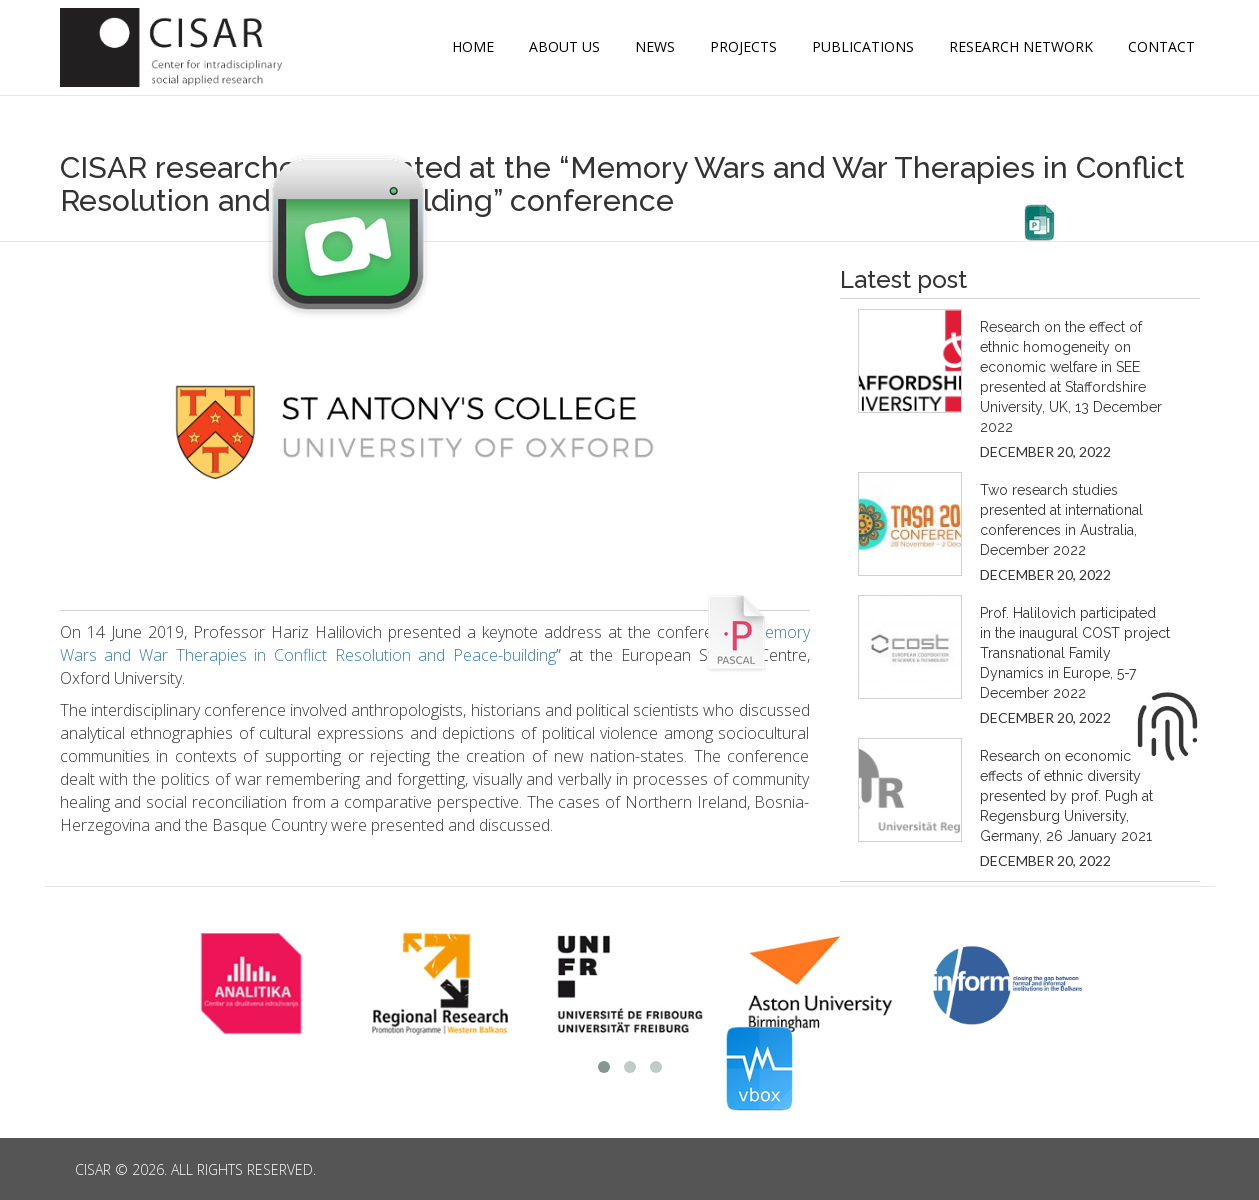 The image size is (1259, 1200). I want to click on a pascal programming language source file, so click(736, 633).